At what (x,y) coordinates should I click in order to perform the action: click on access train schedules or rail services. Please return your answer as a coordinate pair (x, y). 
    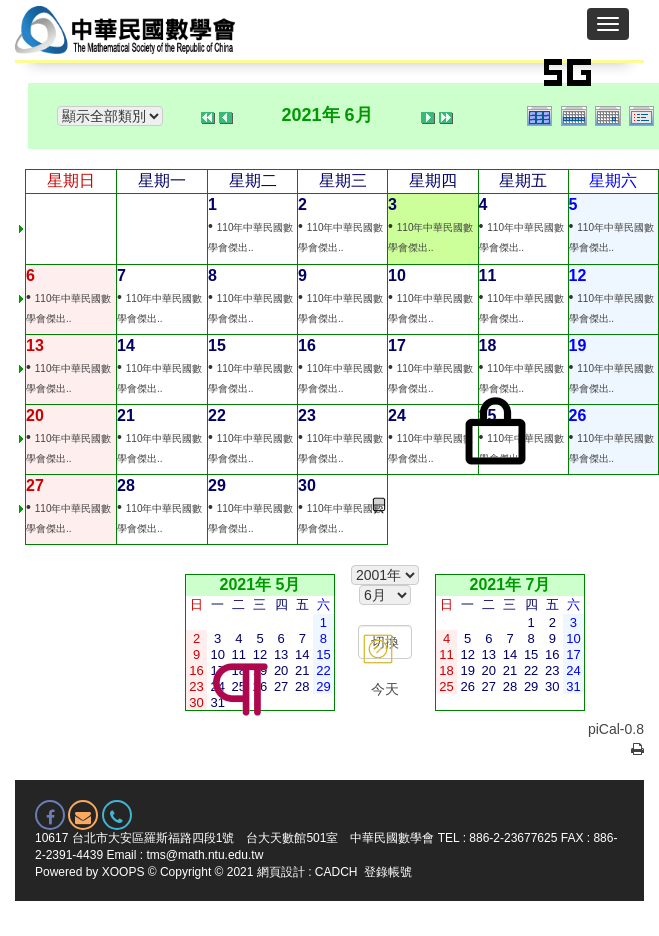
    Looking at the image, I should click on (379, 505).